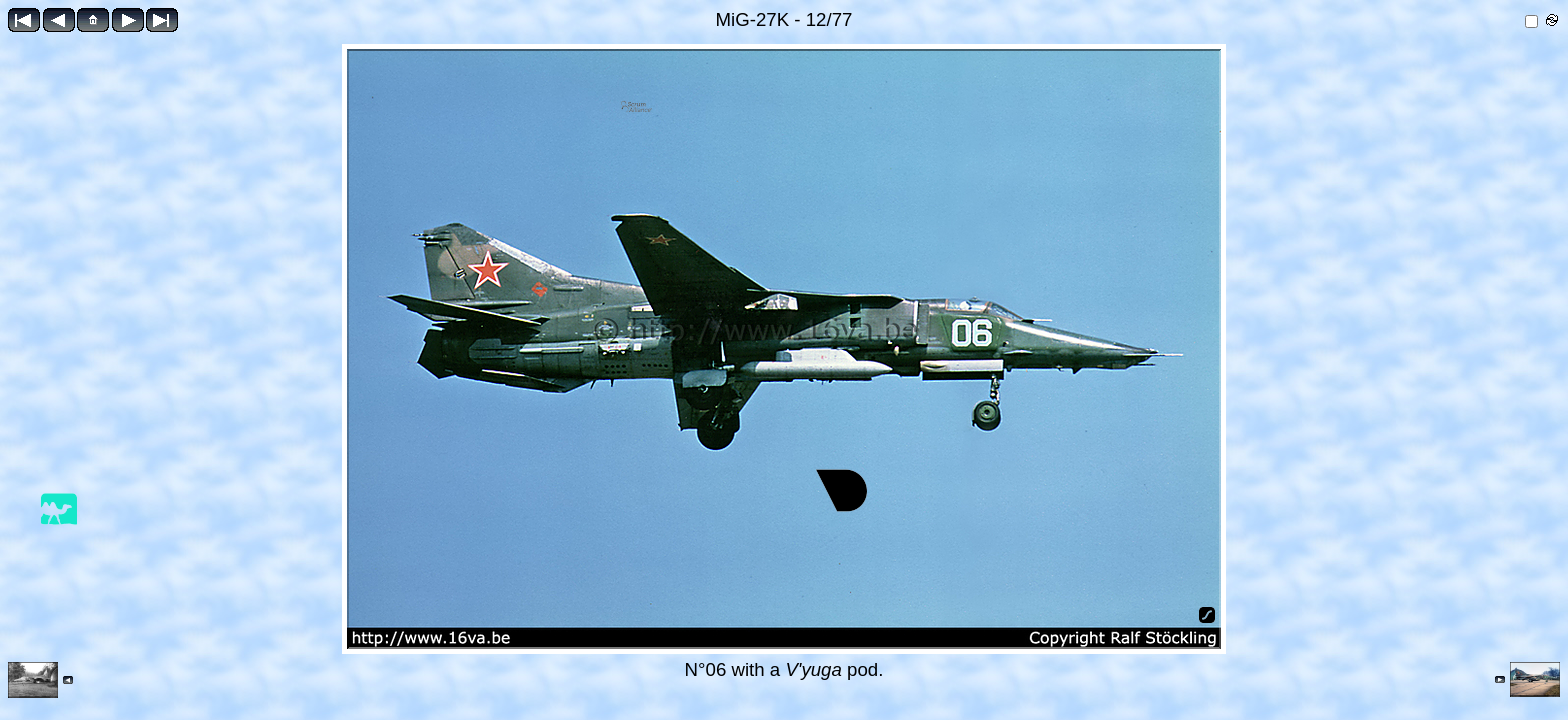 Image resolution: width=1568 pixels, height=720 pixels. What do you see at coordinates (1207, 615) in the screenshot?
I see `open lottiefiles app` at bounding box center [1207, 615].